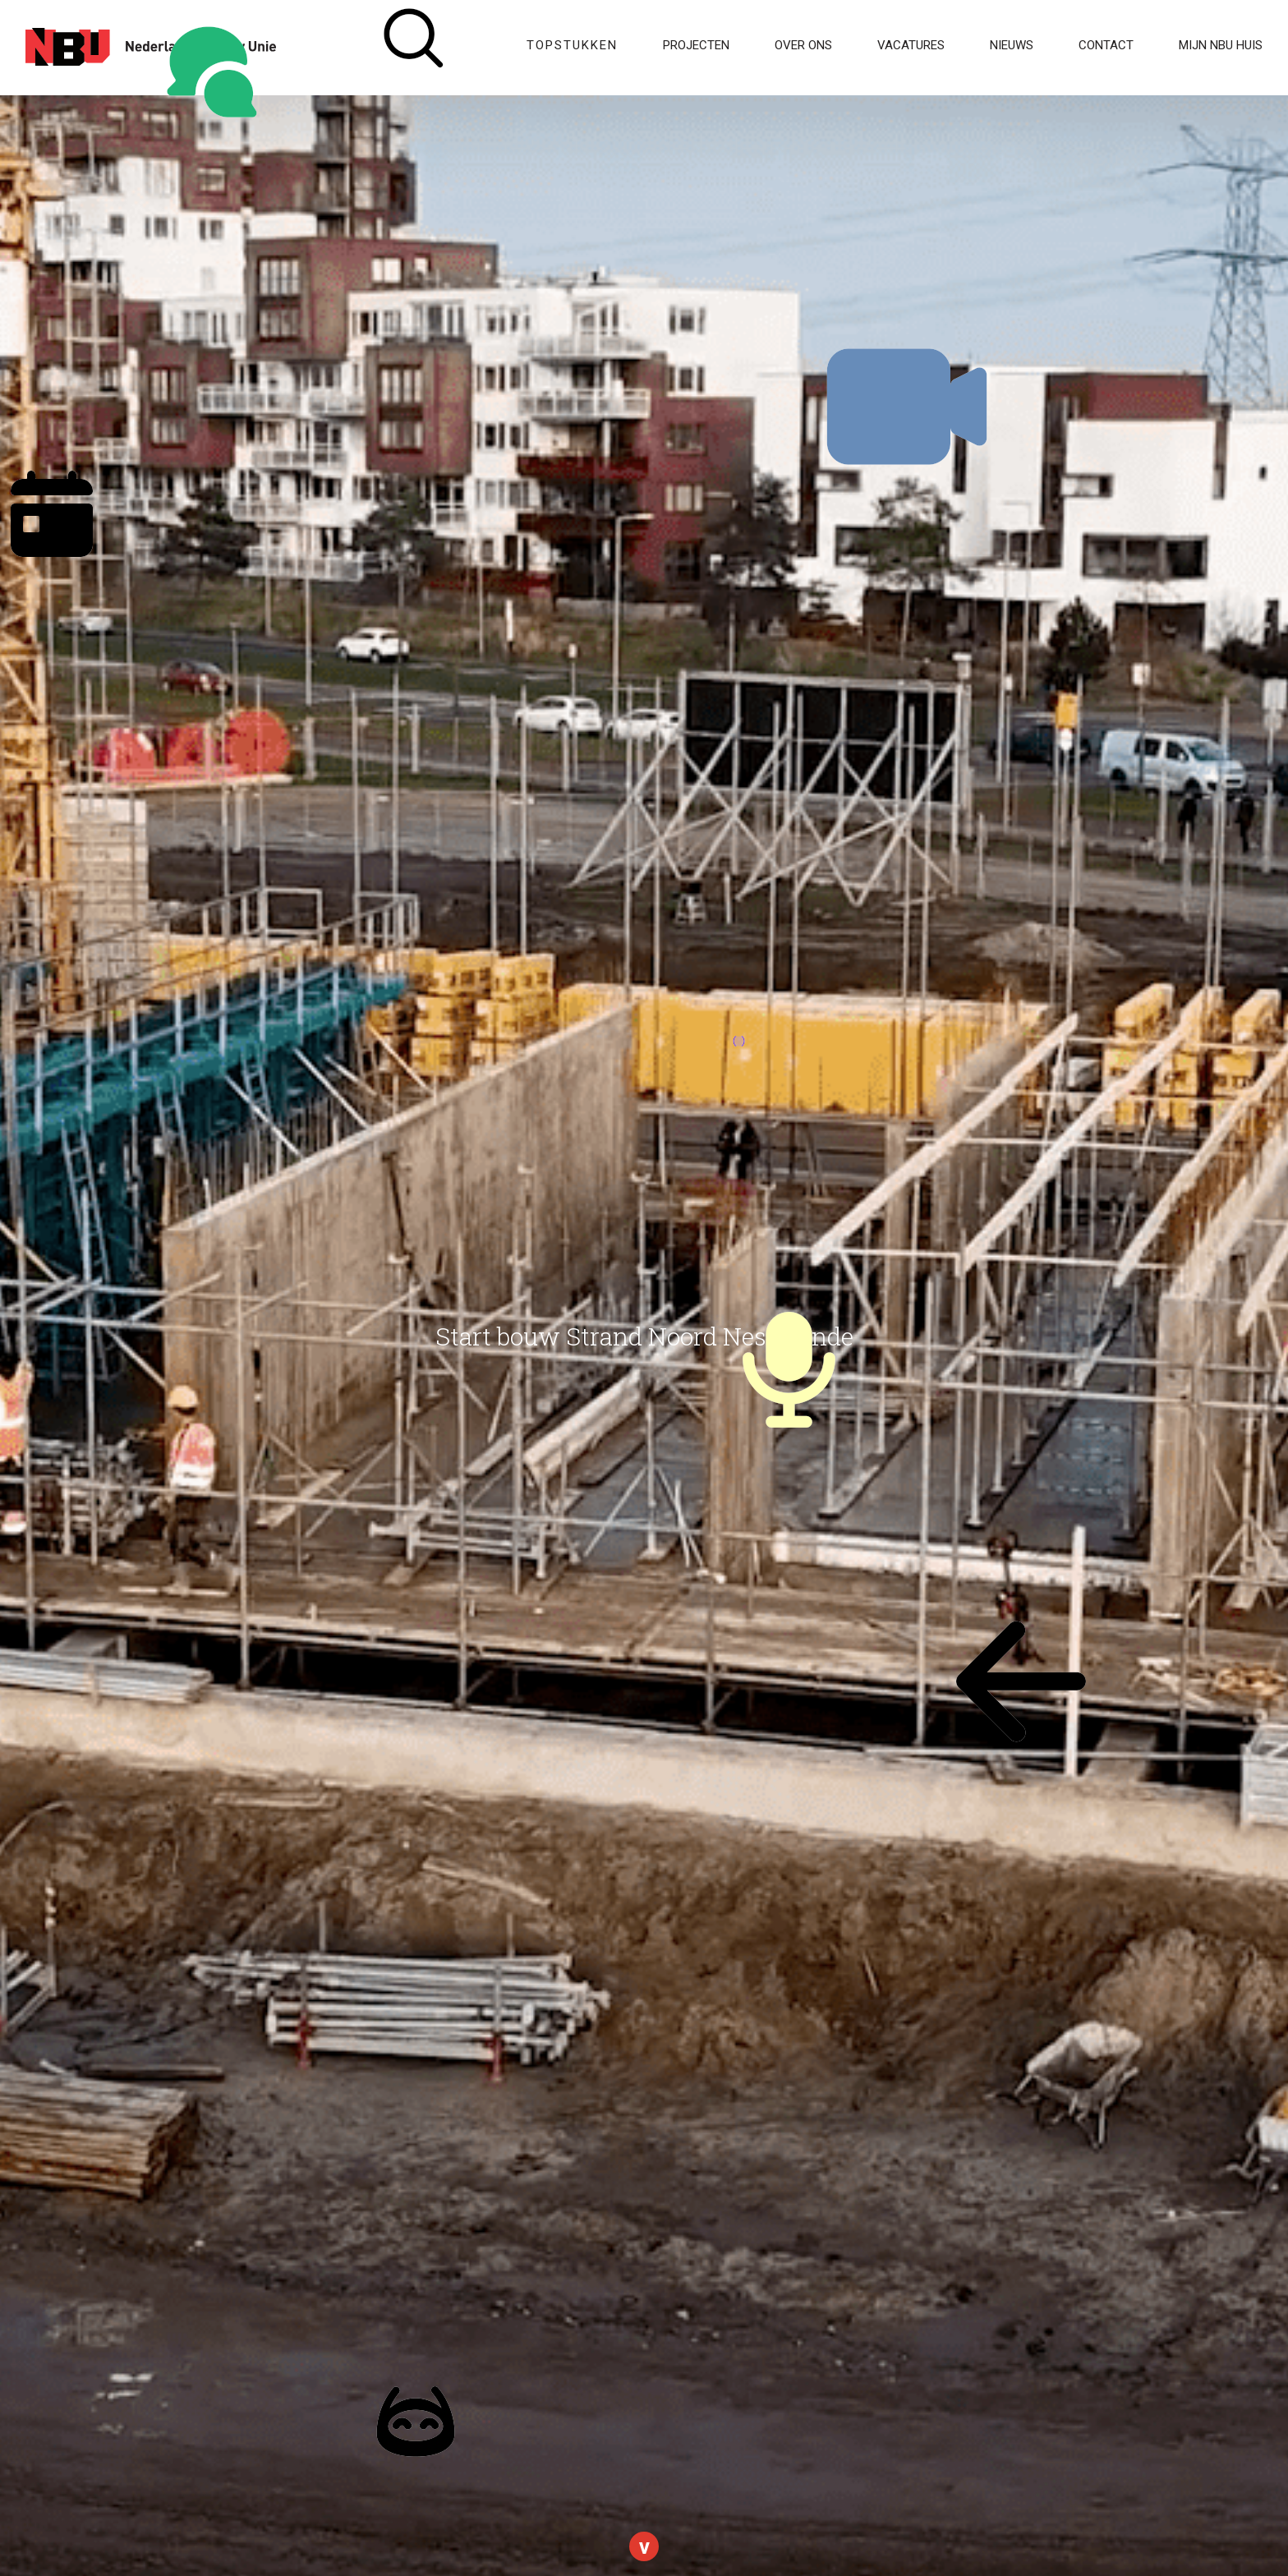  I want to click on open the calendar or schedule view, so click(52, 516).